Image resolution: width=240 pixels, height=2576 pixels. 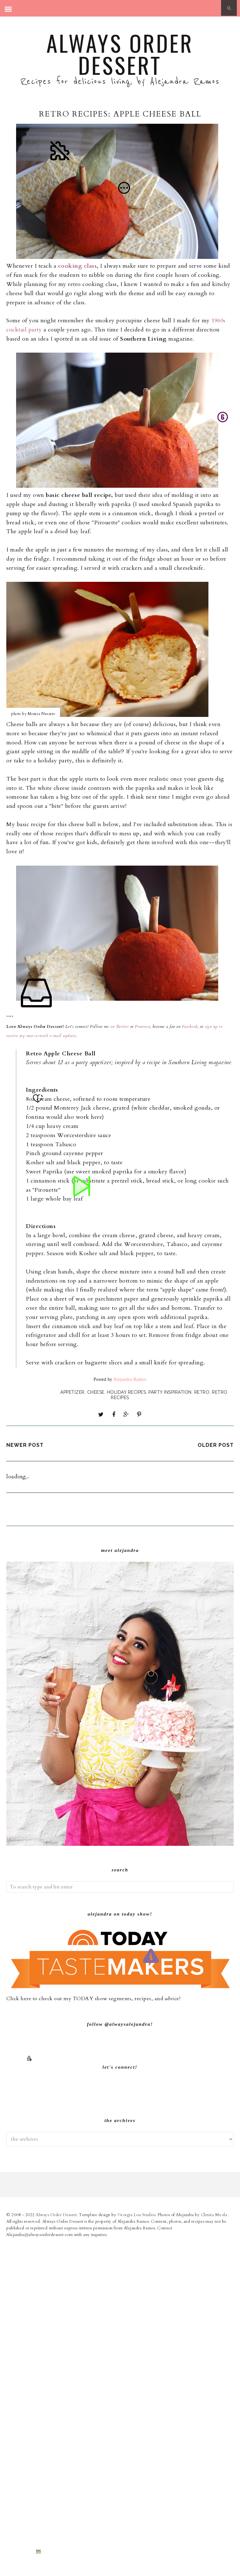 I want to click on indicates partial like or favorite status, so click(x=38, y=1098).